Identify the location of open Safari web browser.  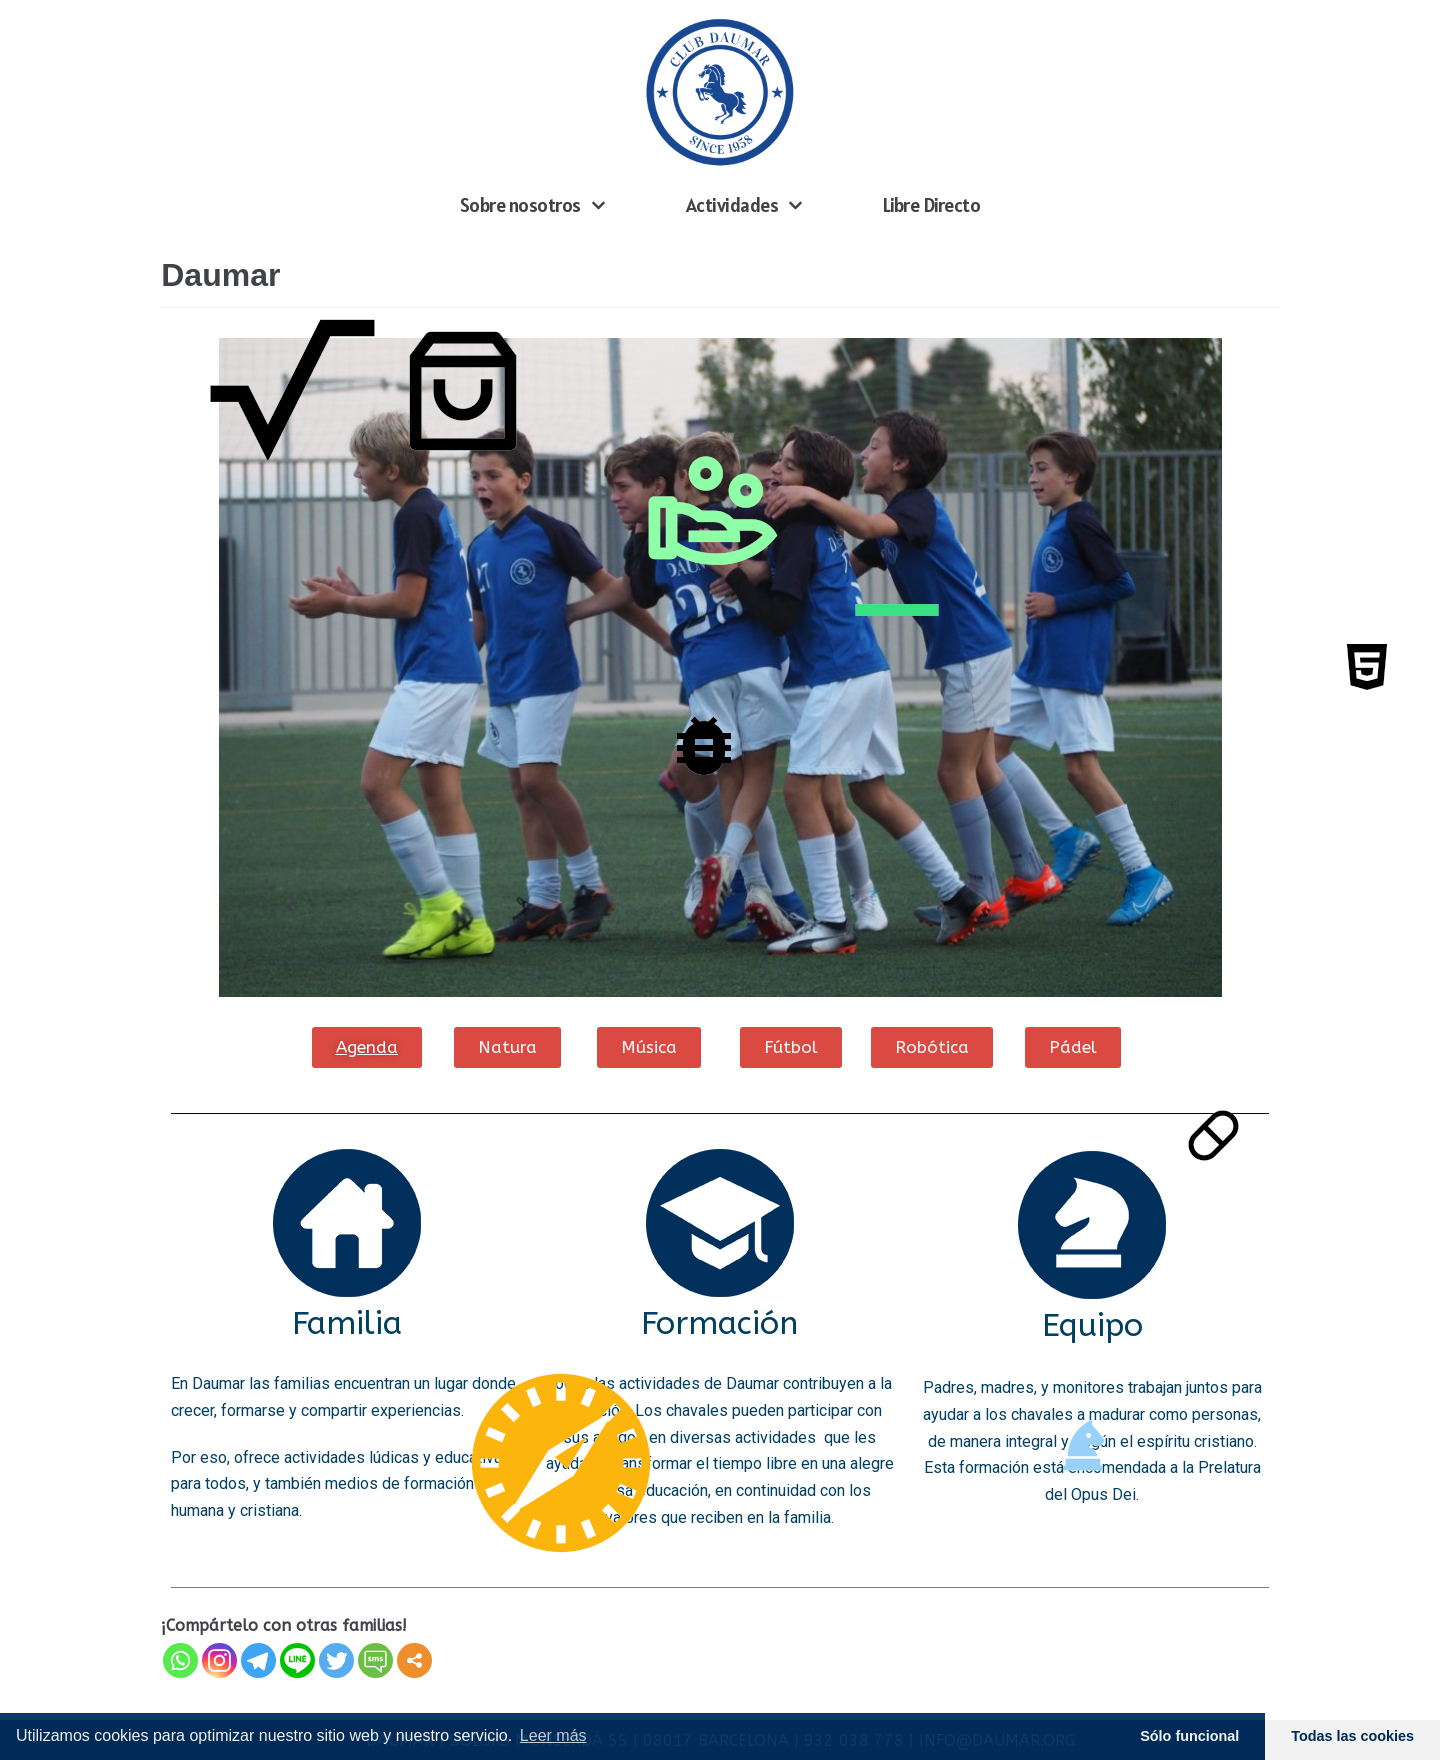
(561, 1463).